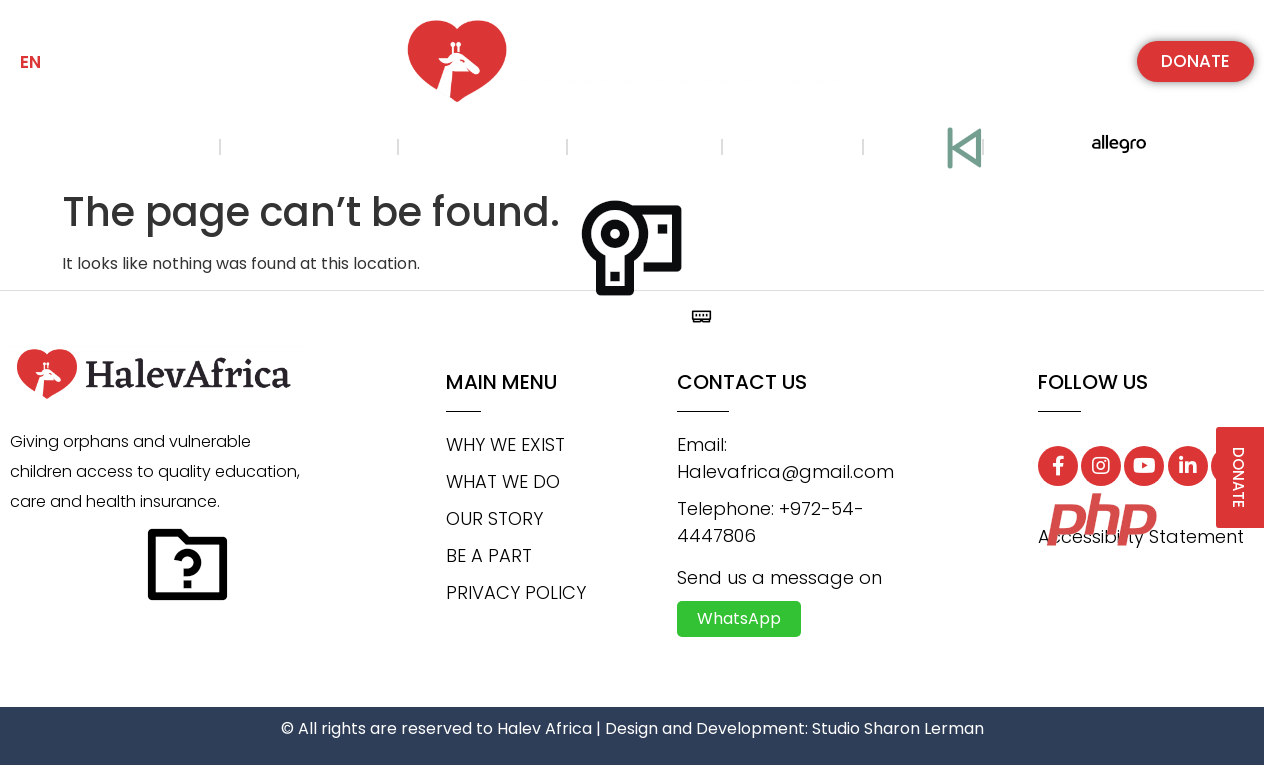 This screenshot has height=765, width=1264. Describe the element at coordinates (1101, 522) in the screenshot. I see `indicates PHP programming language or technology` at that location.